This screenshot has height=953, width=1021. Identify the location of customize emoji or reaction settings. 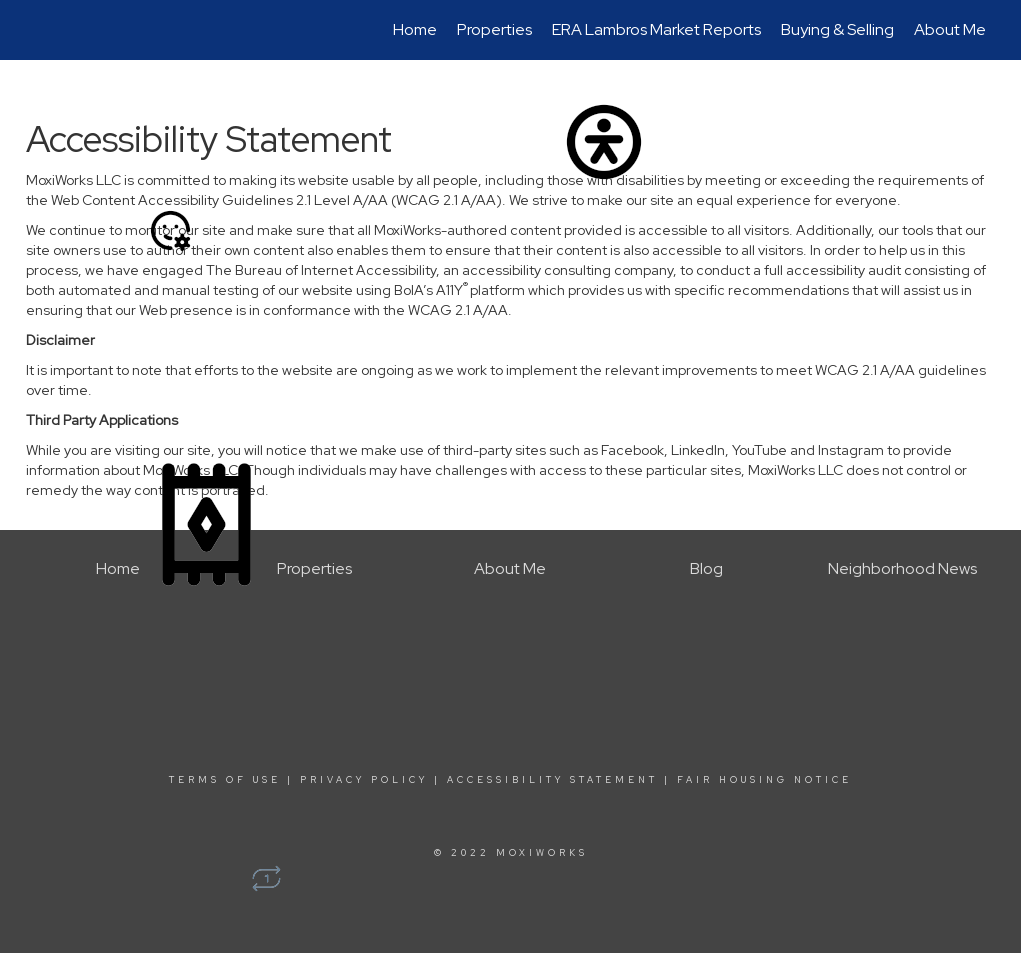
(170, 230).